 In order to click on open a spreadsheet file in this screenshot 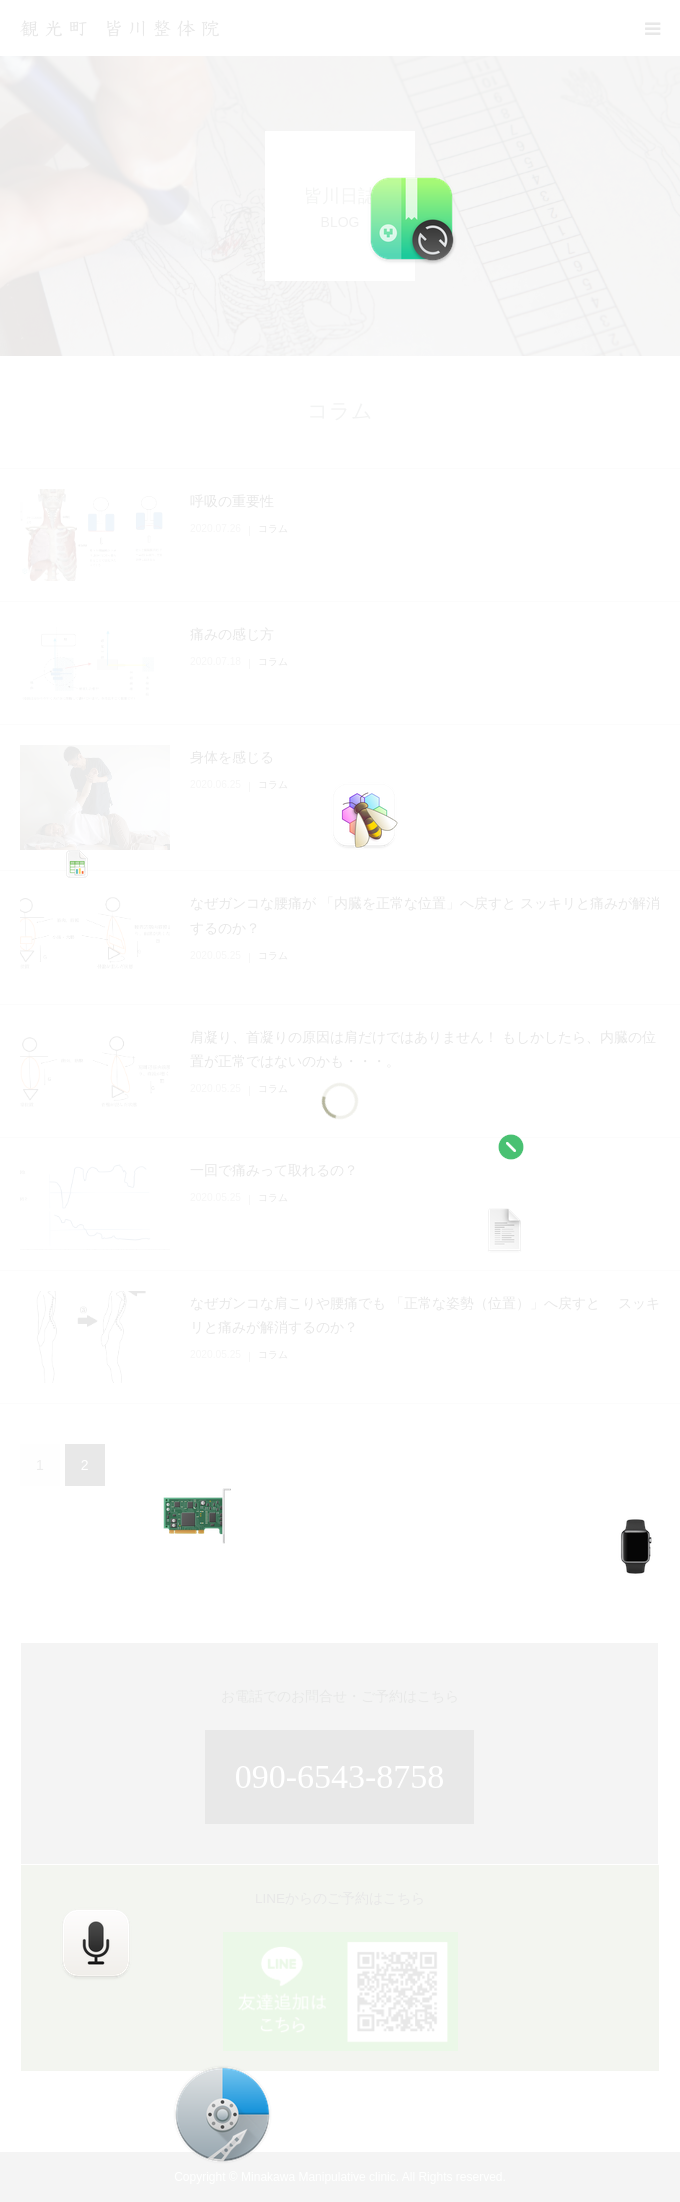, I will do `click(77, 864)`.